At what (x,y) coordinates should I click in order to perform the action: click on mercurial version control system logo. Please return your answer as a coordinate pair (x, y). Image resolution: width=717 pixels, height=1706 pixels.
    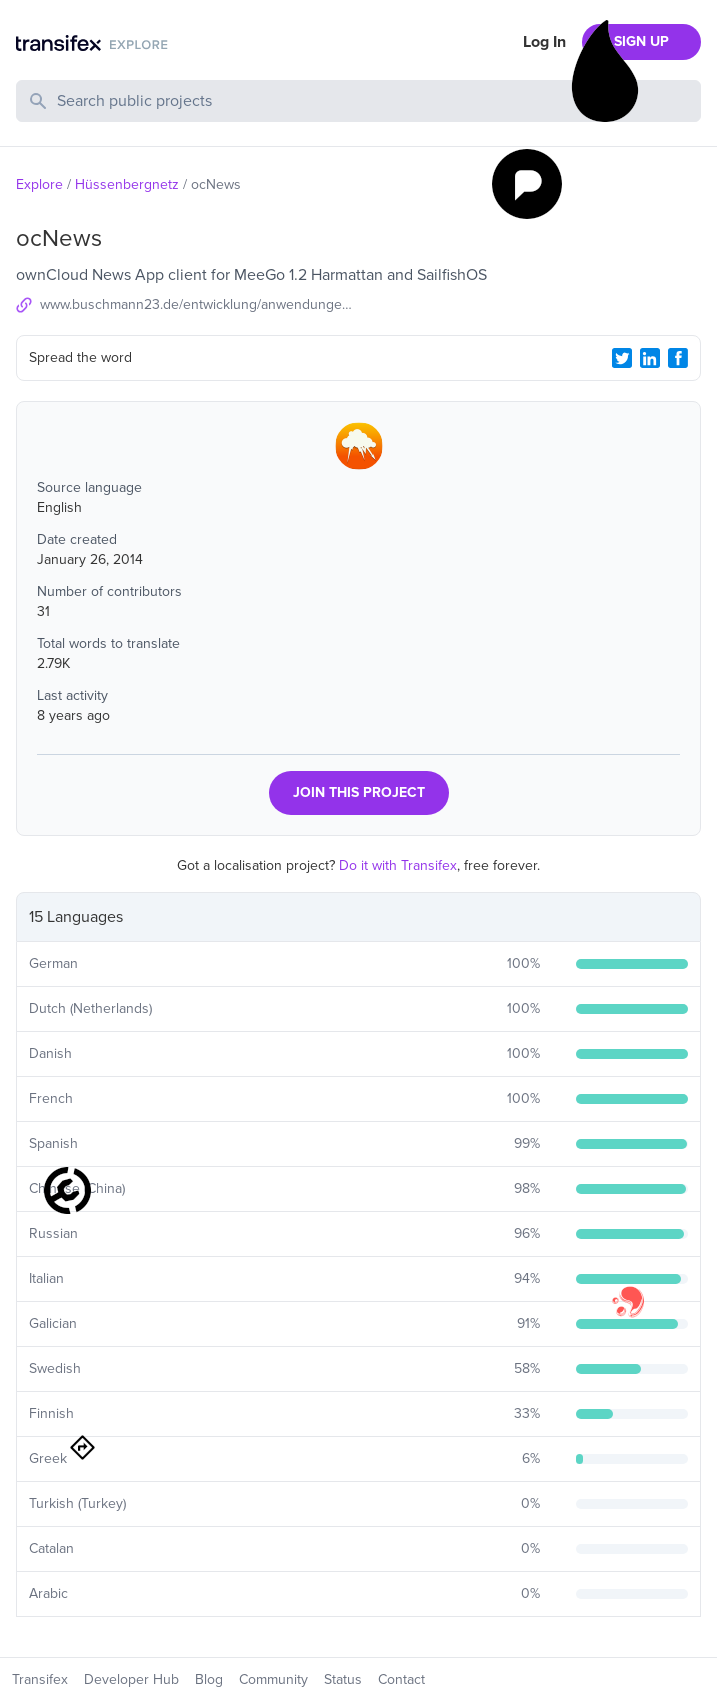
    Looking at the image, I should click on (628, 1302).